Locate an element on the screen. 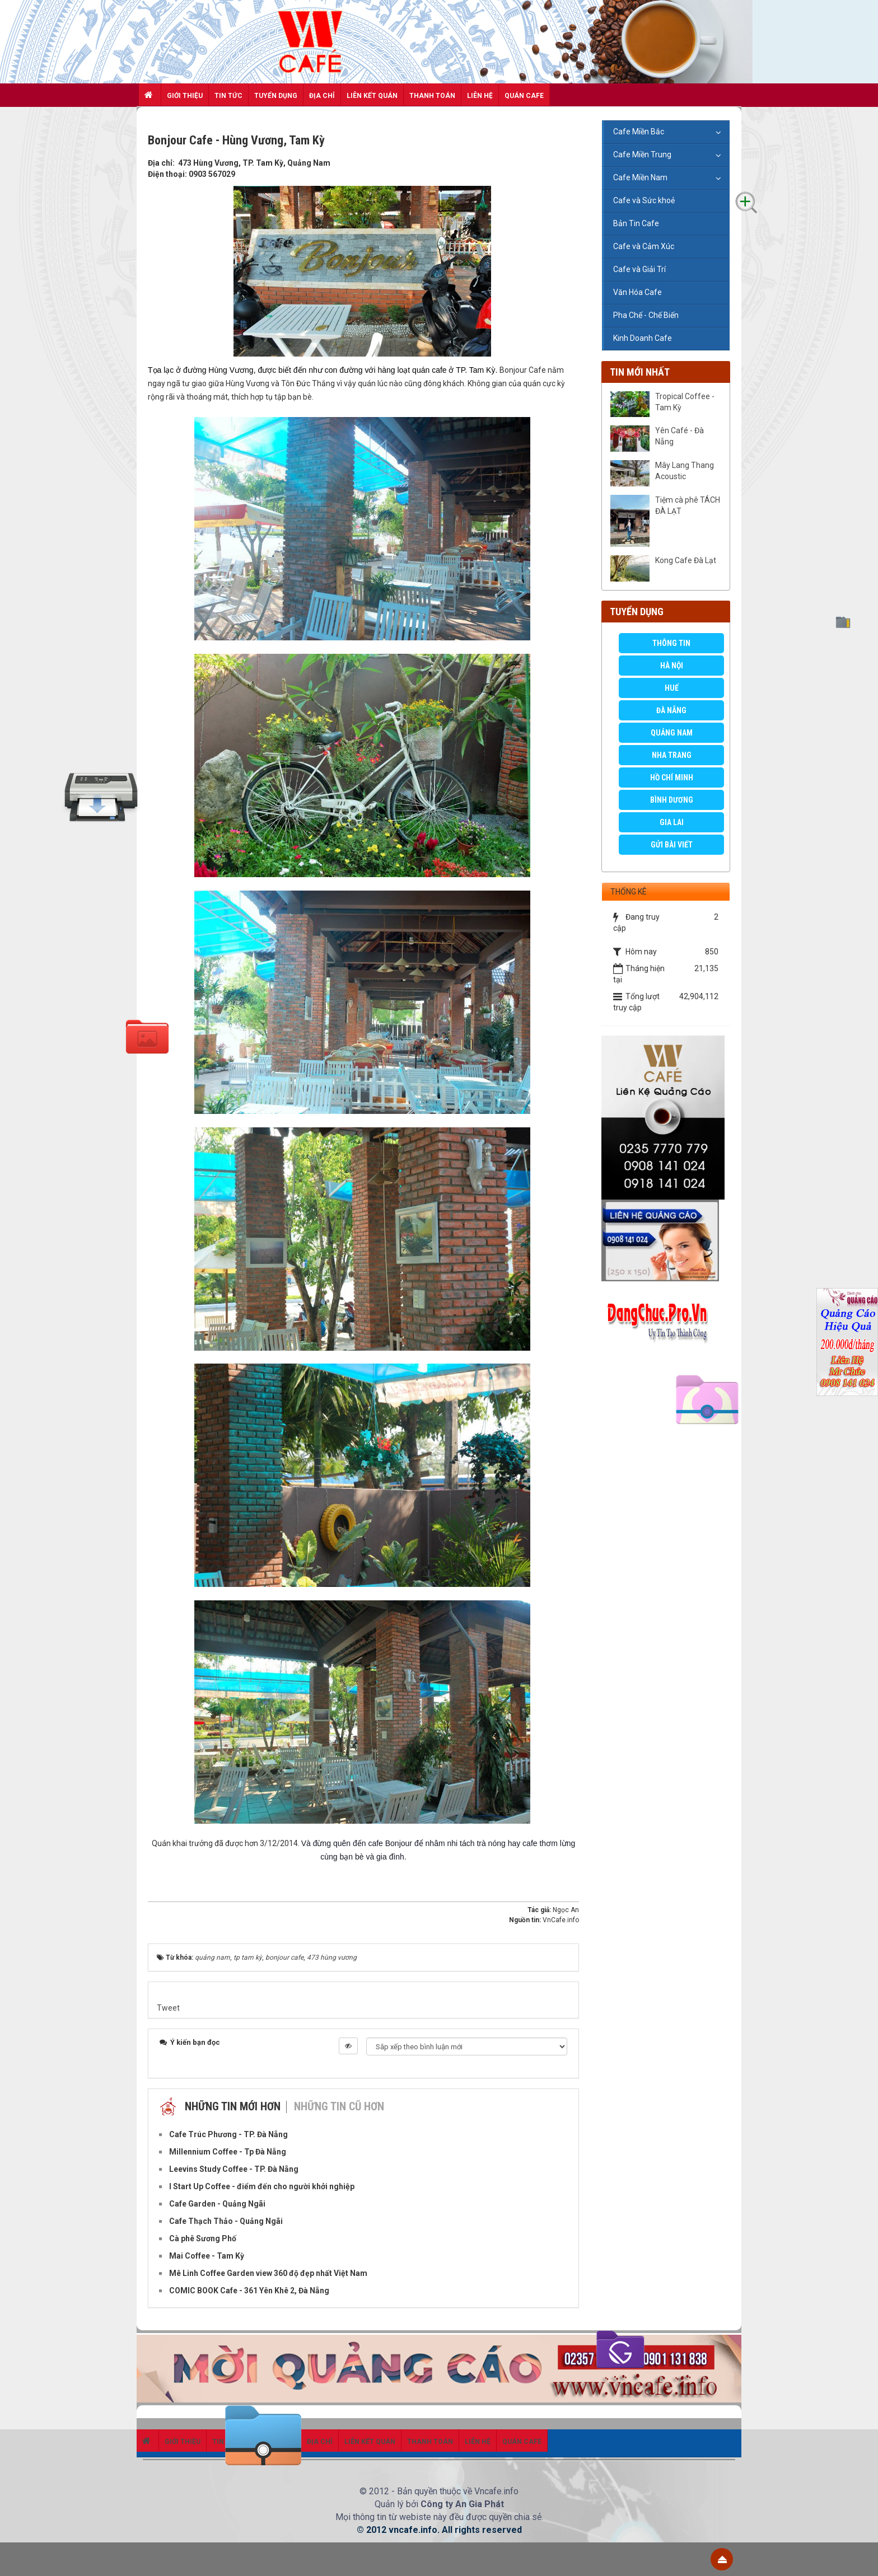  indicates a document is currently printing is located at coordinates (101, 795).